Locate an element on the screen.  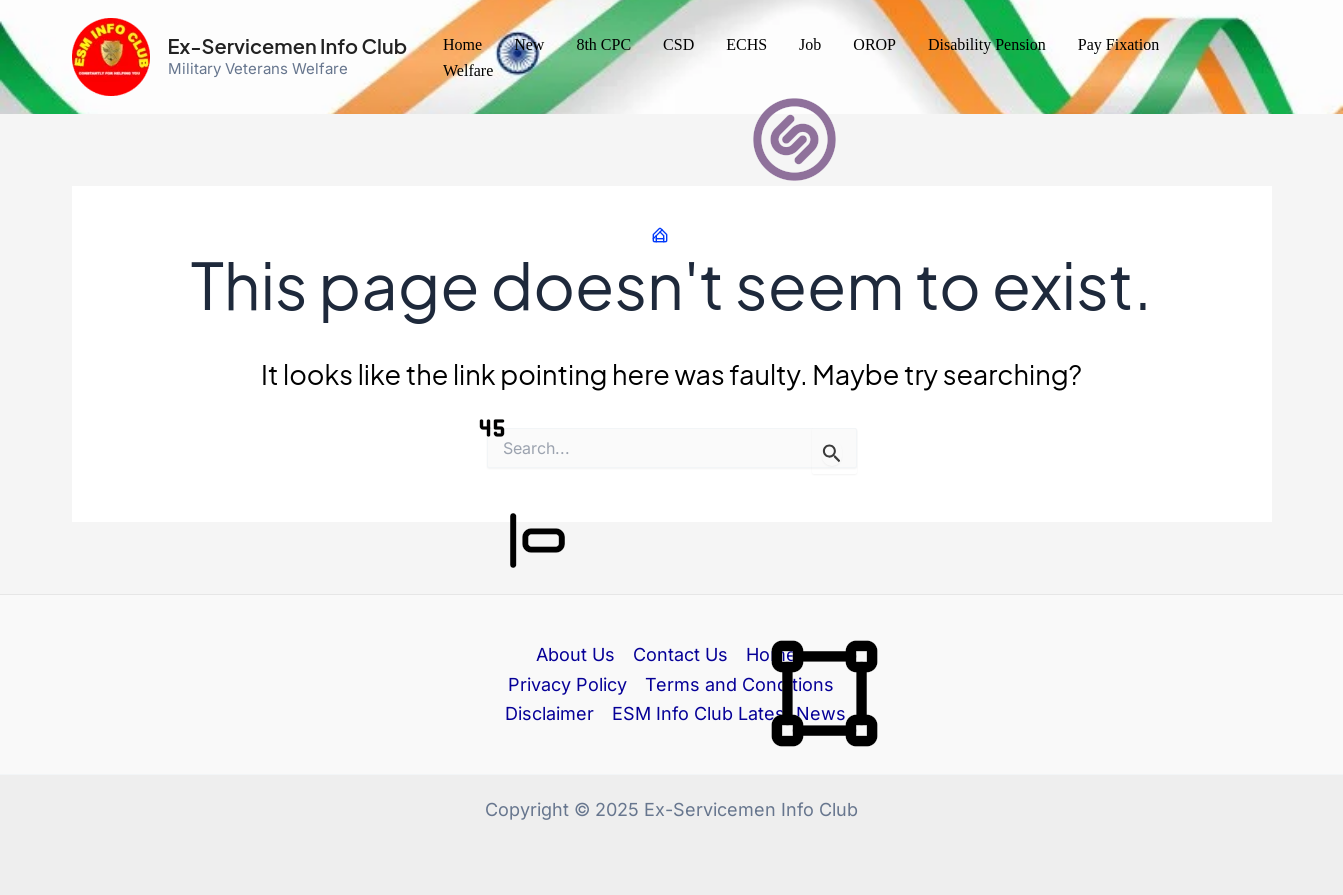
open google home app is located at coordinates (660, 235).